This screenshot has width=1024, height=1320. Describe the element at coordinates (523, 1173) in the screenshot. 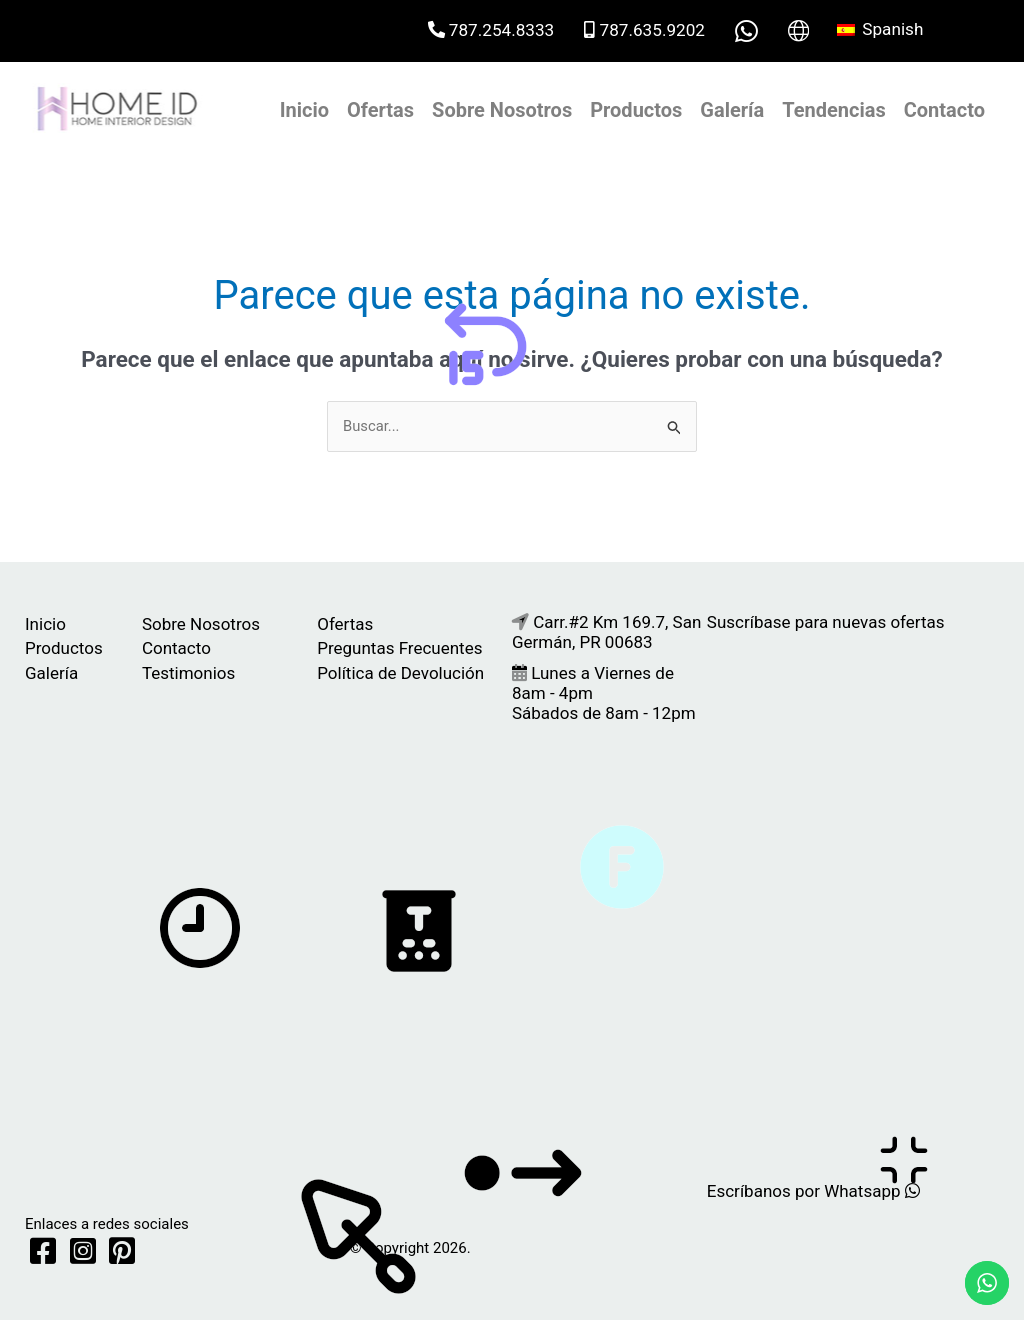

I see `move item to the right` at that location.